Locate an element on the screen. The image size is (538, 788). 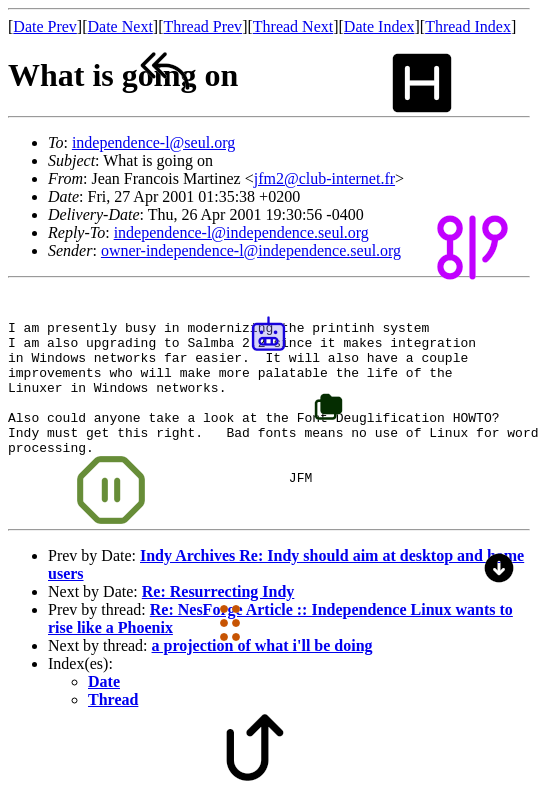
reply all to a message or email is located at coordinates (165, 71).